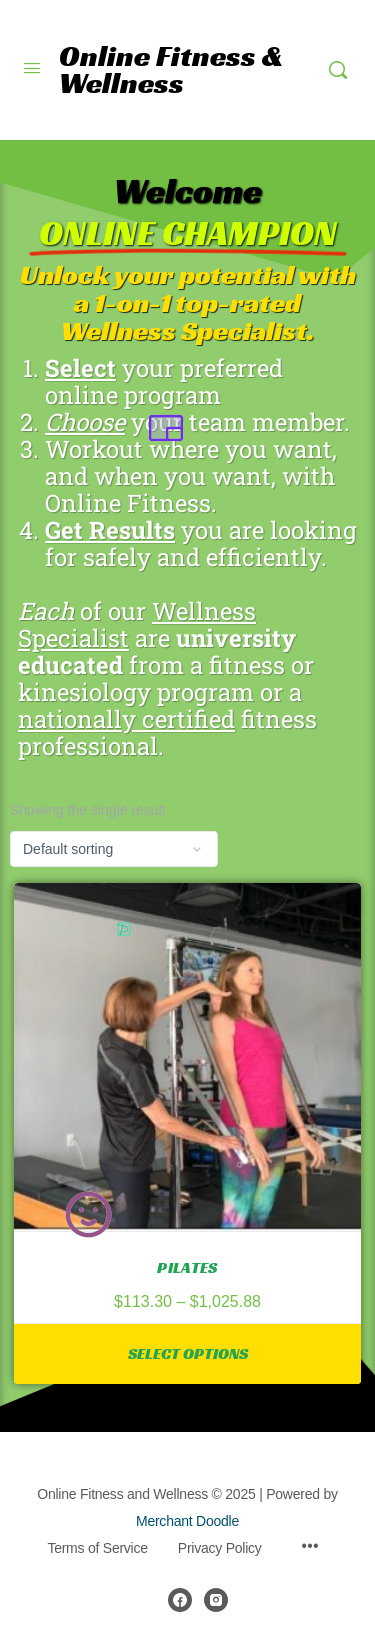 This screenshot has height=1648, width=375. I want to click on add a reaction or emoji, so click(88, 1214).